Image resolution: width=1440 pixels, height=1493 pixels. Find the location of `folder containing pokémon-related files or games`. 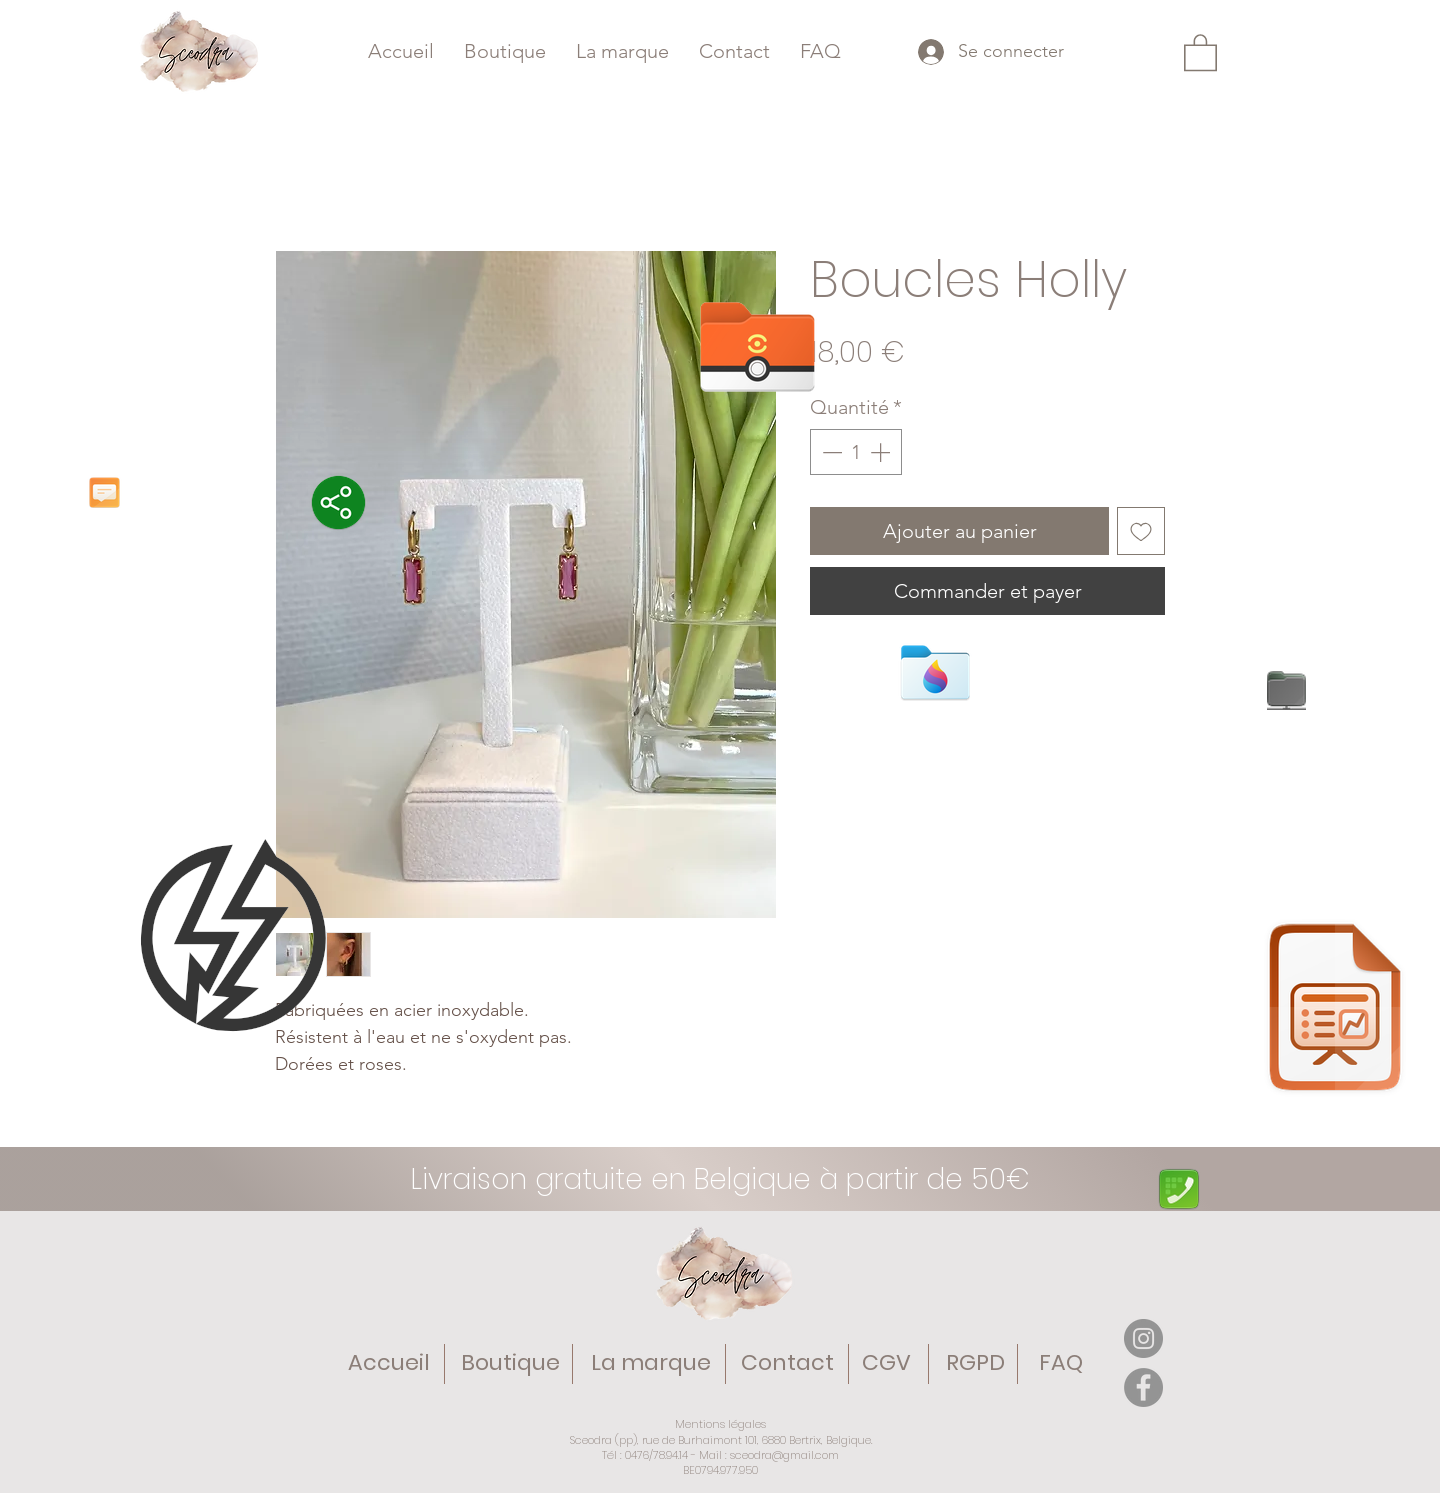

folder containing pokémon-related files or games is located at coordinates (757, 350).